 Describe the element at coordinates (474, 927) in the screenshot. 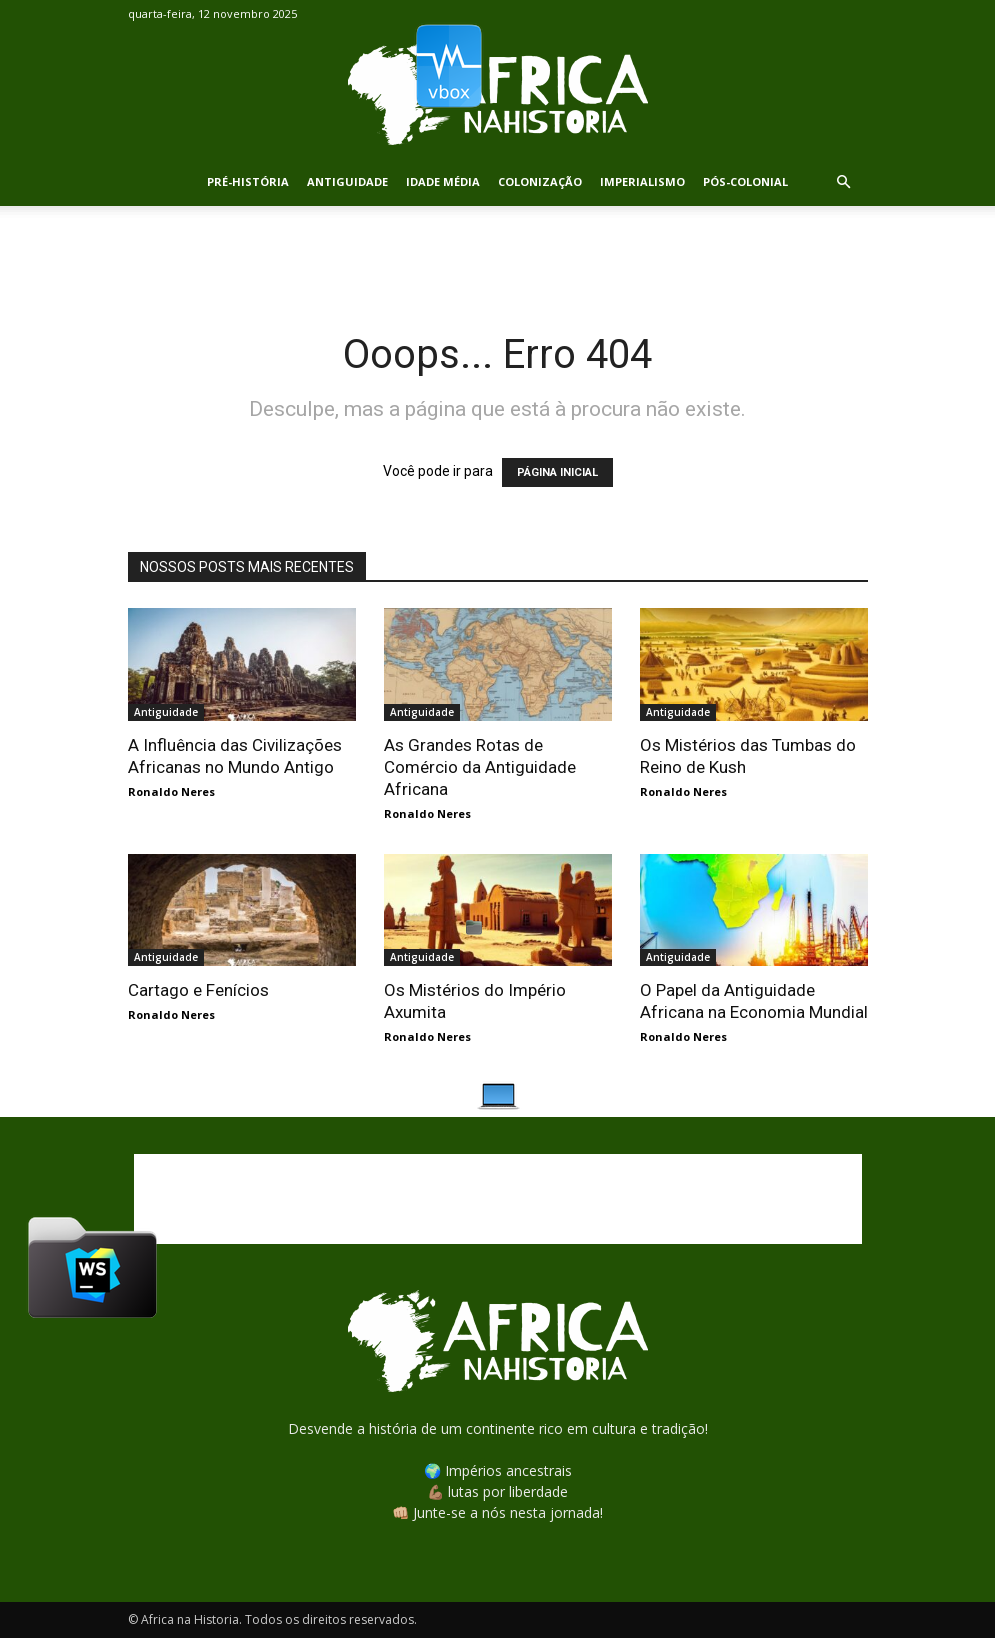

I see `indicates an open or currently accessed folder` at that location.